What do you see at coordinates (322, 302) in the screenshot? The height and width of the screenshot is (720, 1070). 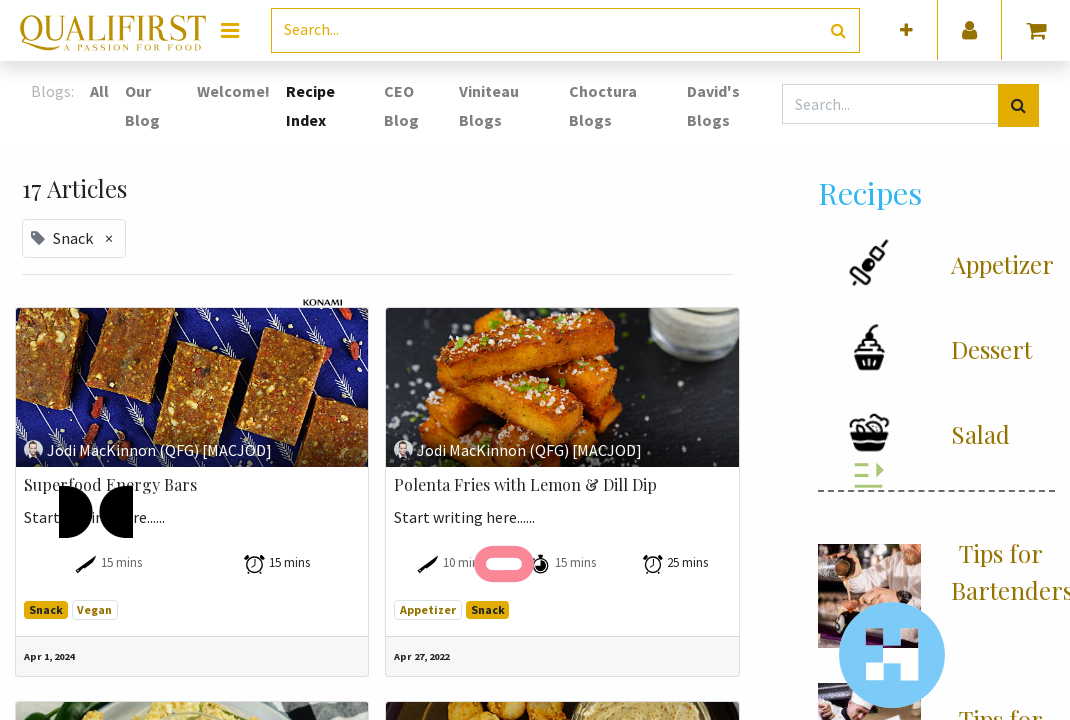 I see `konami company logo` at bounding box center [322, 302].